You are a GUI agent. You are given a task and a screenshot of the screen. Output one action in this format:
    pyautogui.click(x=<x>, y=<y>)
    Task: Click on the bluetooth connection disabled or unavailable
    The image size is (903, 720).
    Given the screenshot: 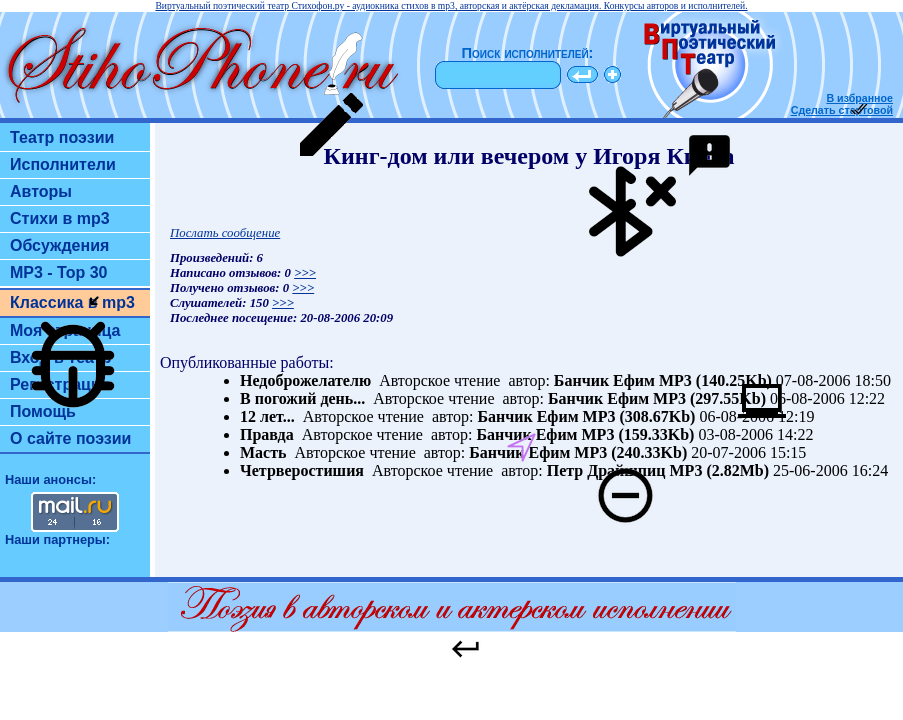 What is the action you would take?
    pyautogui.click(x=627, y=211)
    